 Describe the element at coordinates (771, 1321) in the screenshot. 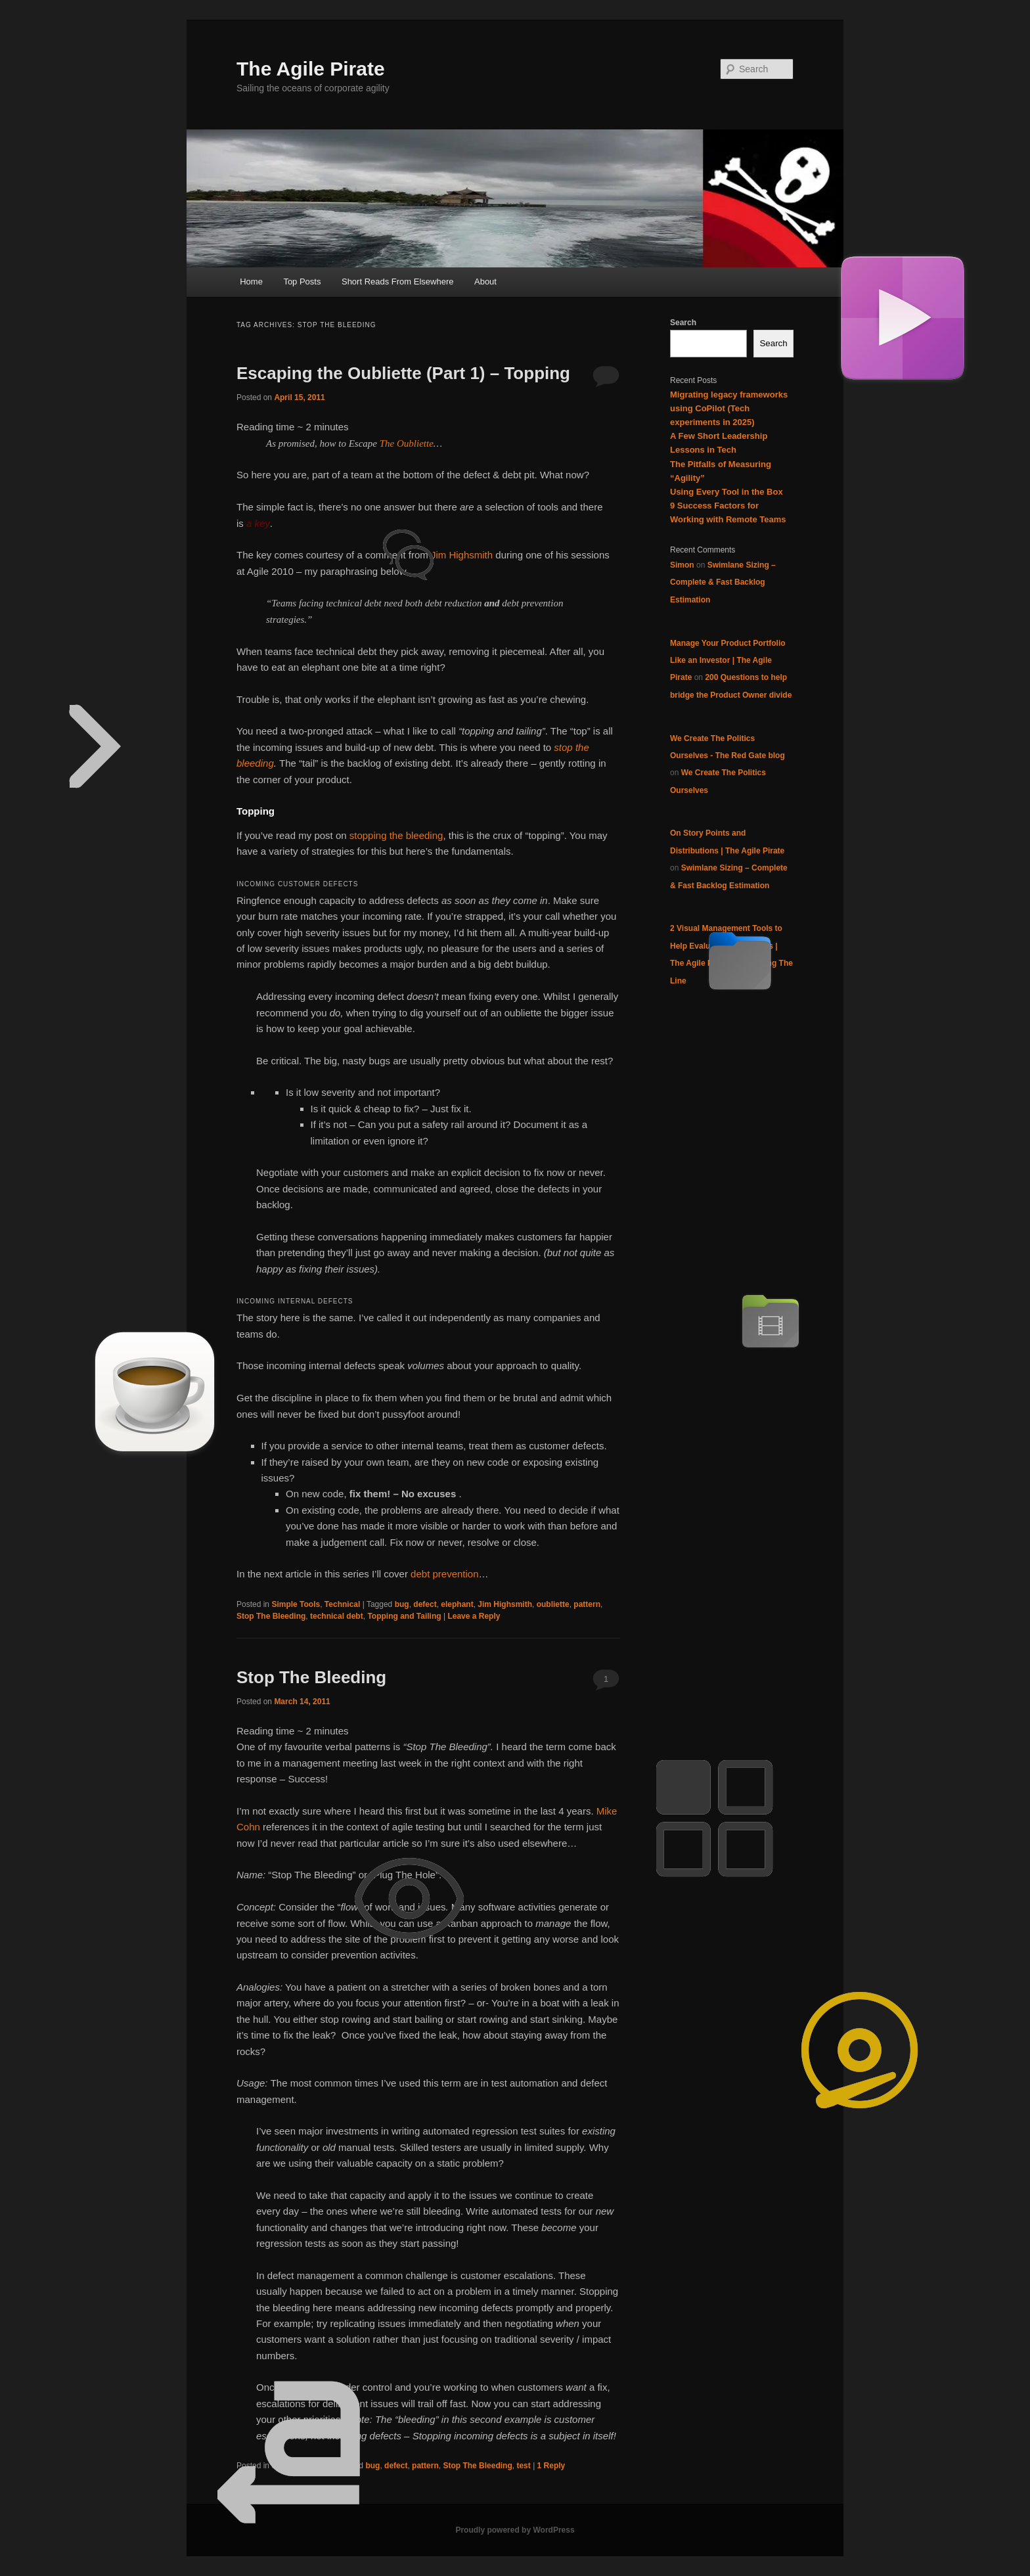

I see `open your videos folder` at that location.